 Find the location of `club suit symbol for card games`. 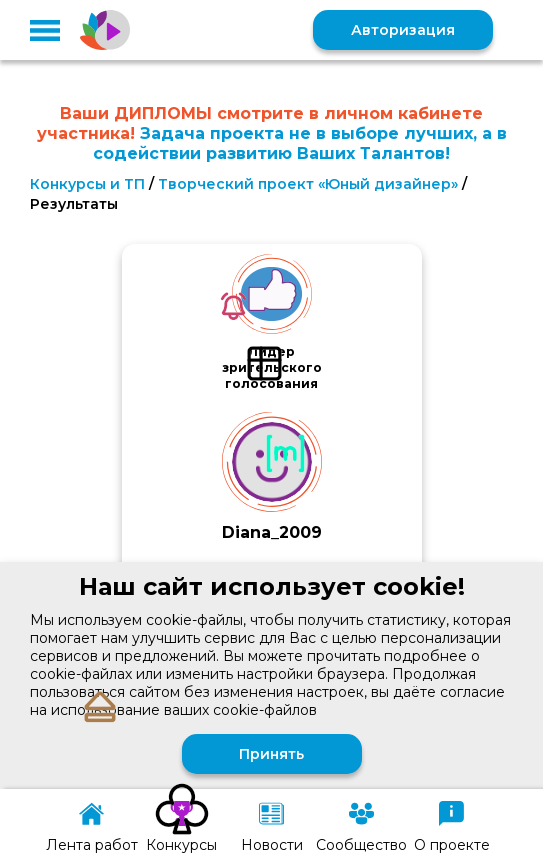

club suit symbol for card games is located at coordinates (182, 810).